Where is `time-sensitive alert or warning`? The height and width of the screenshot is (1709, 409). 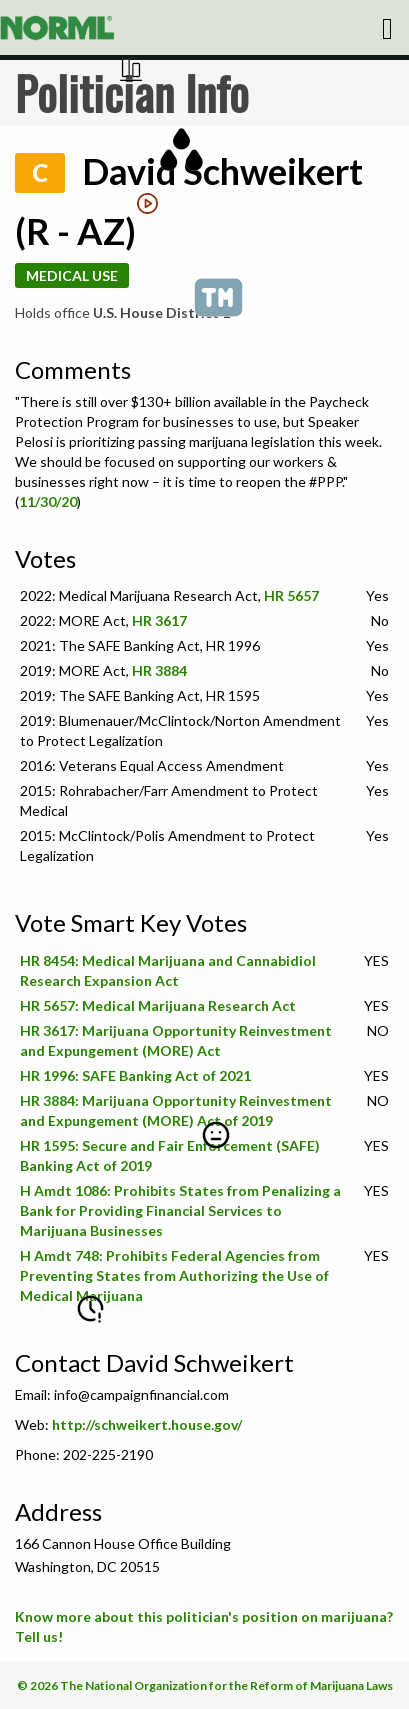 time-sensitive alert or warning is located at coordinates (90, 1308).